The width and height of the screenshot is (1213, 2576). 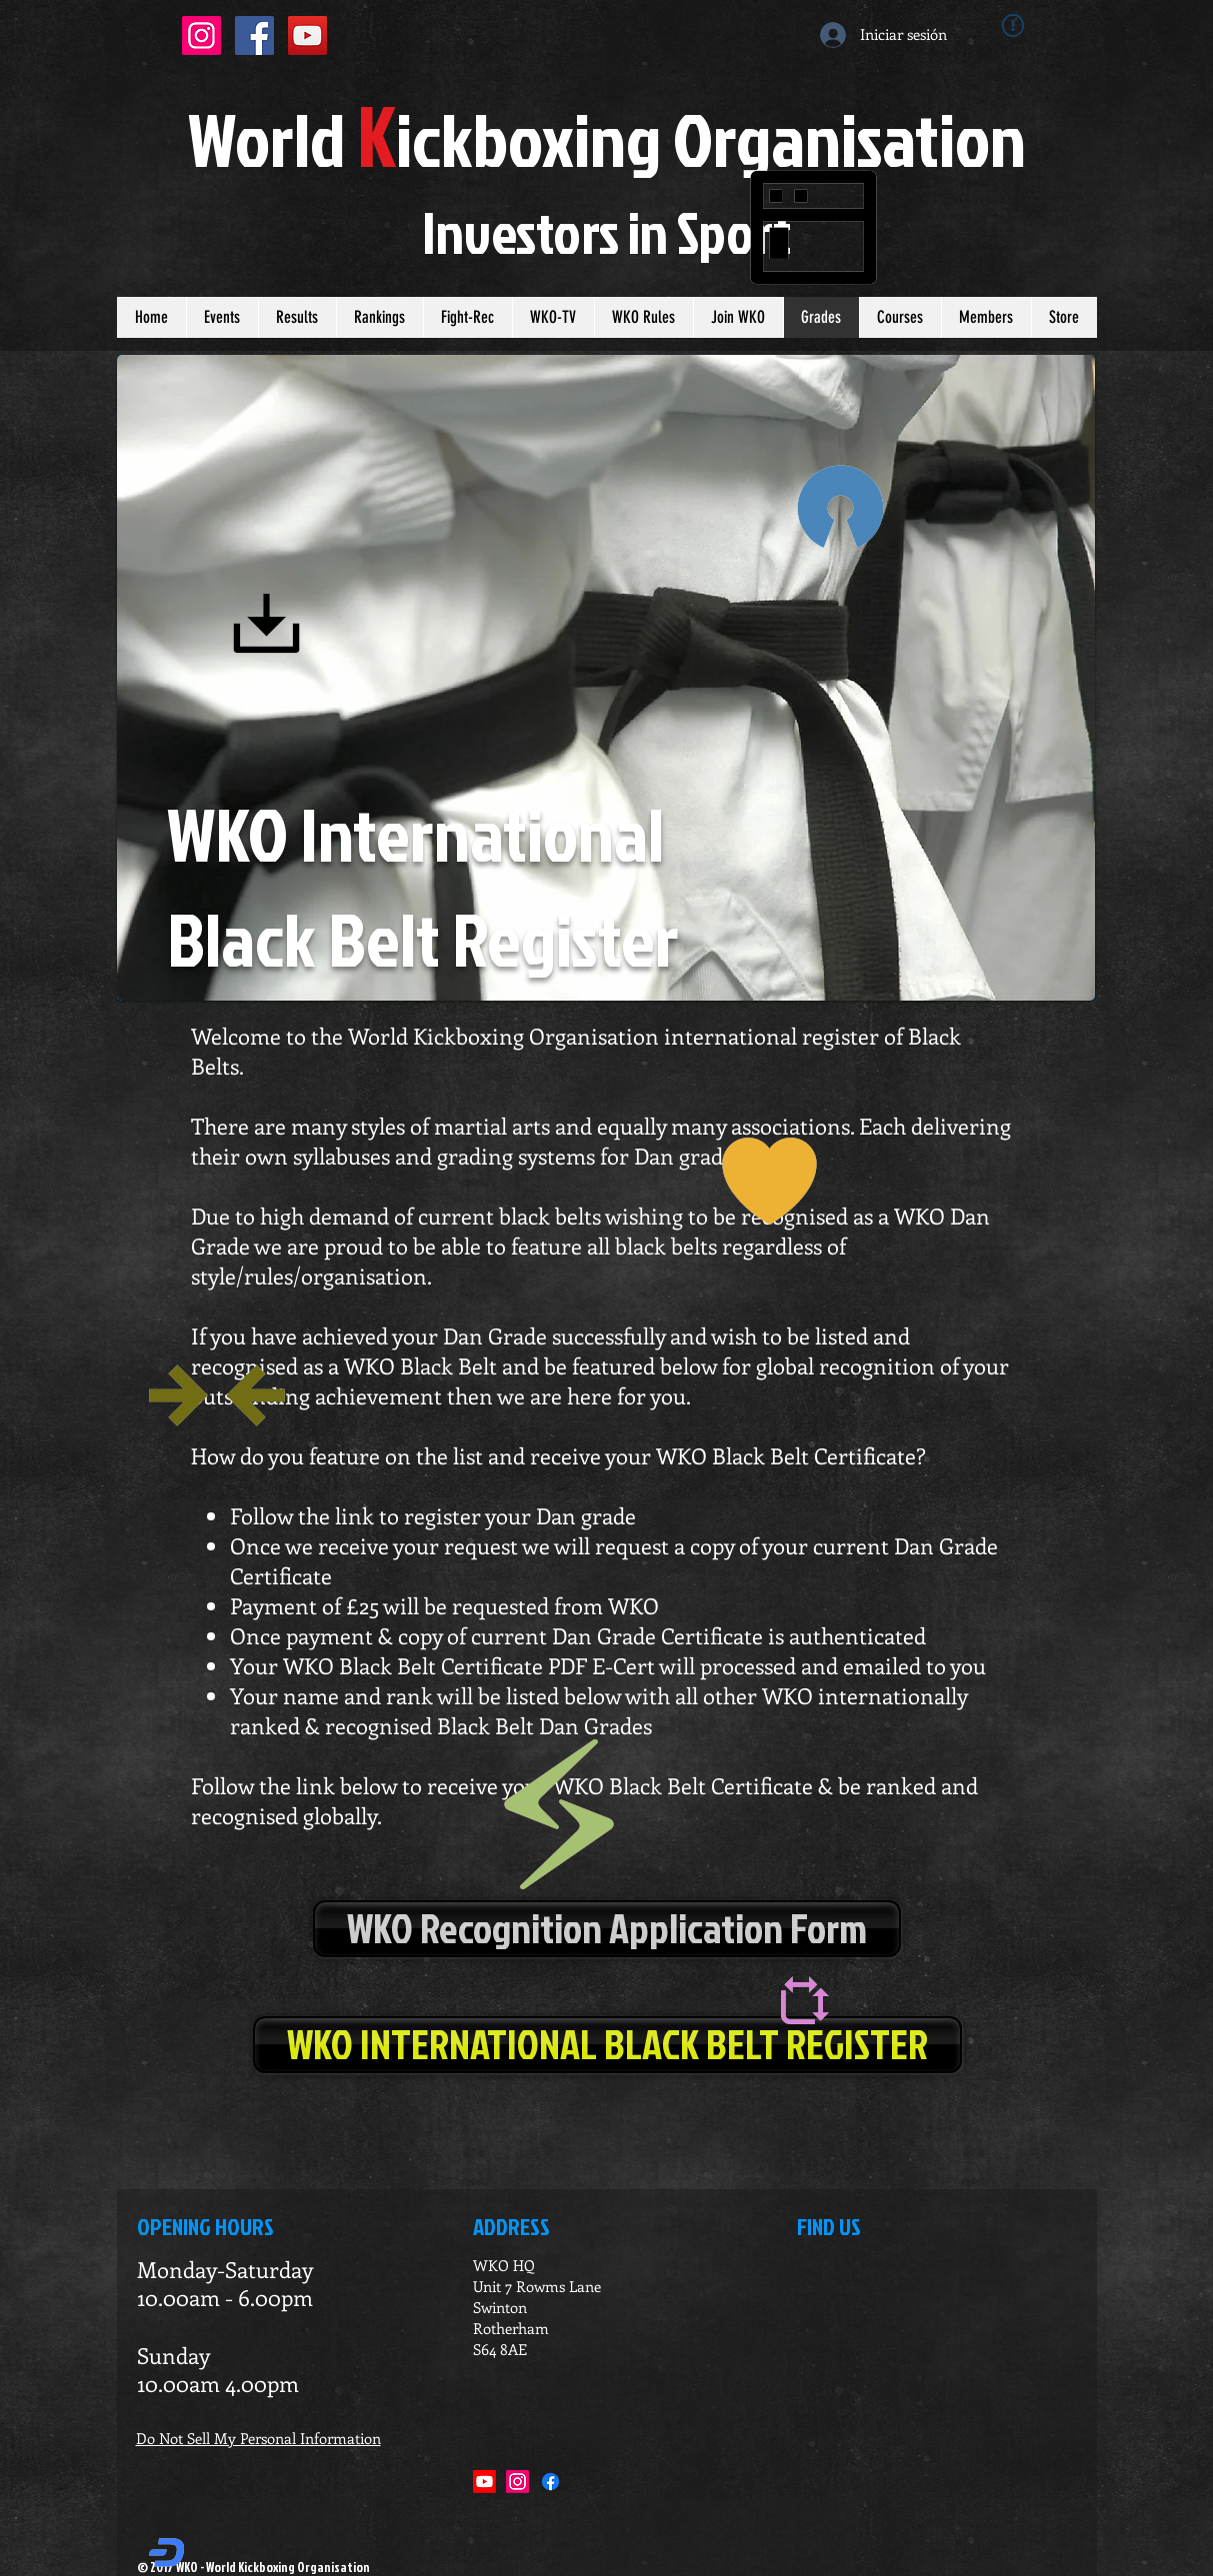 I want to click on indicates open-source software or project, so click(x=840, y=508).